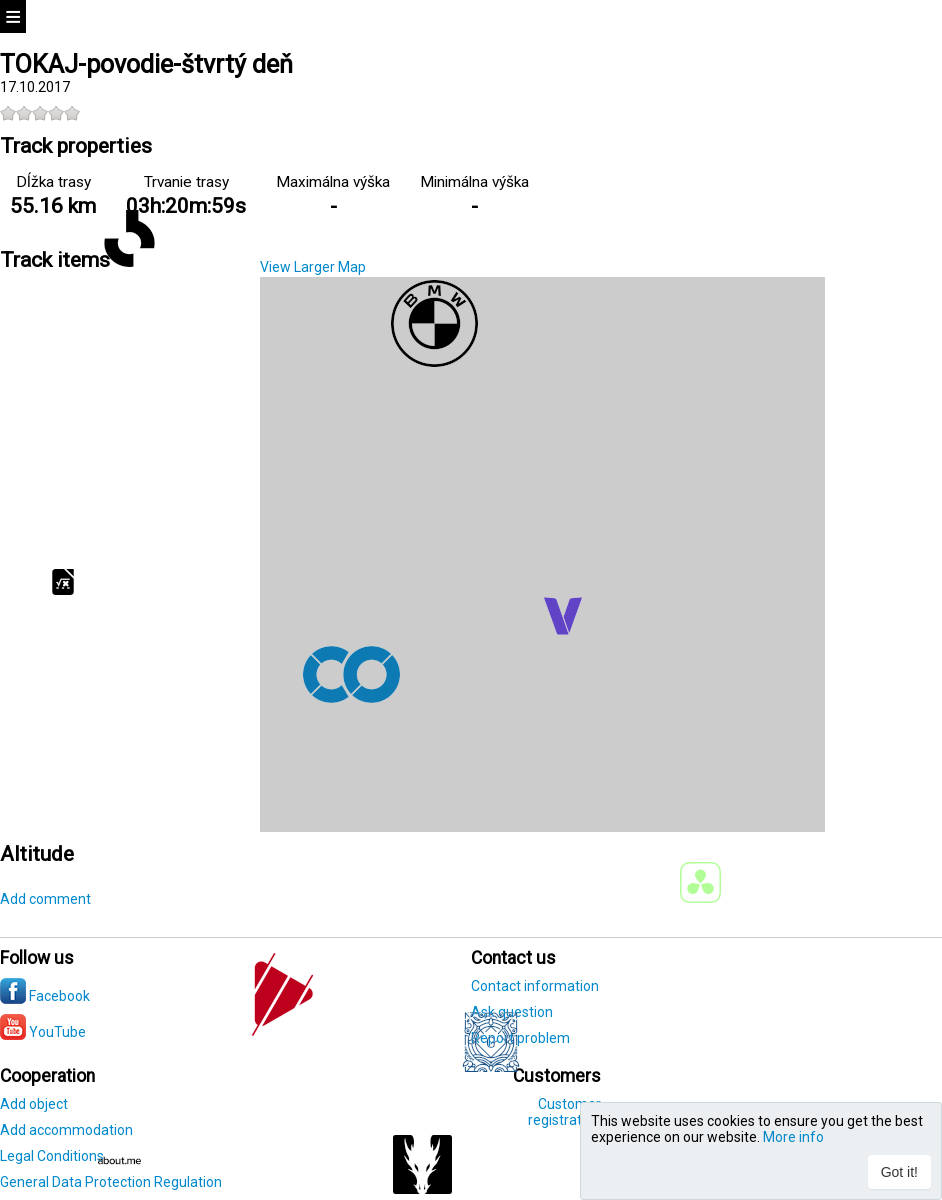  I want to click on open LibreOffice Math application, so click(63, 582).